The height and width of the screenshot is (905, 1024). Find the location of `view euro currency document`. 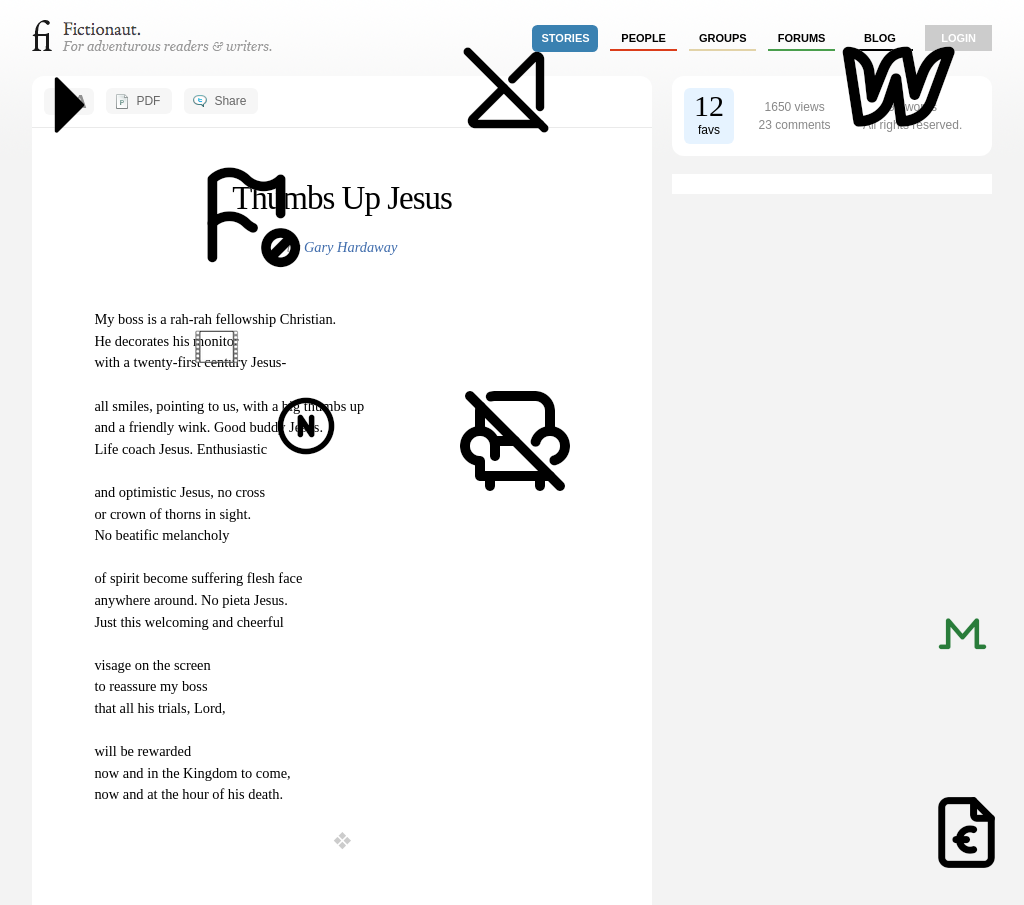

view euro currency document is located at coordinates (966, 832).